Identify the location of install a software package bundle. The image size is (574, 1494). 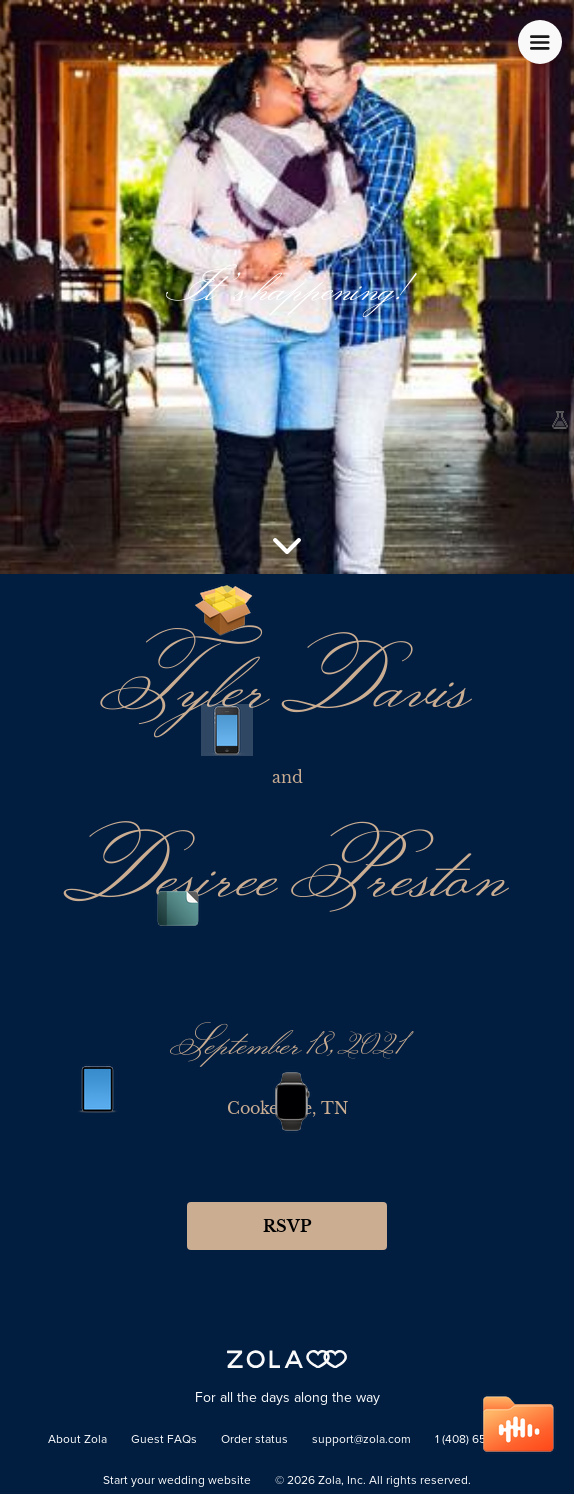
(224, 609).